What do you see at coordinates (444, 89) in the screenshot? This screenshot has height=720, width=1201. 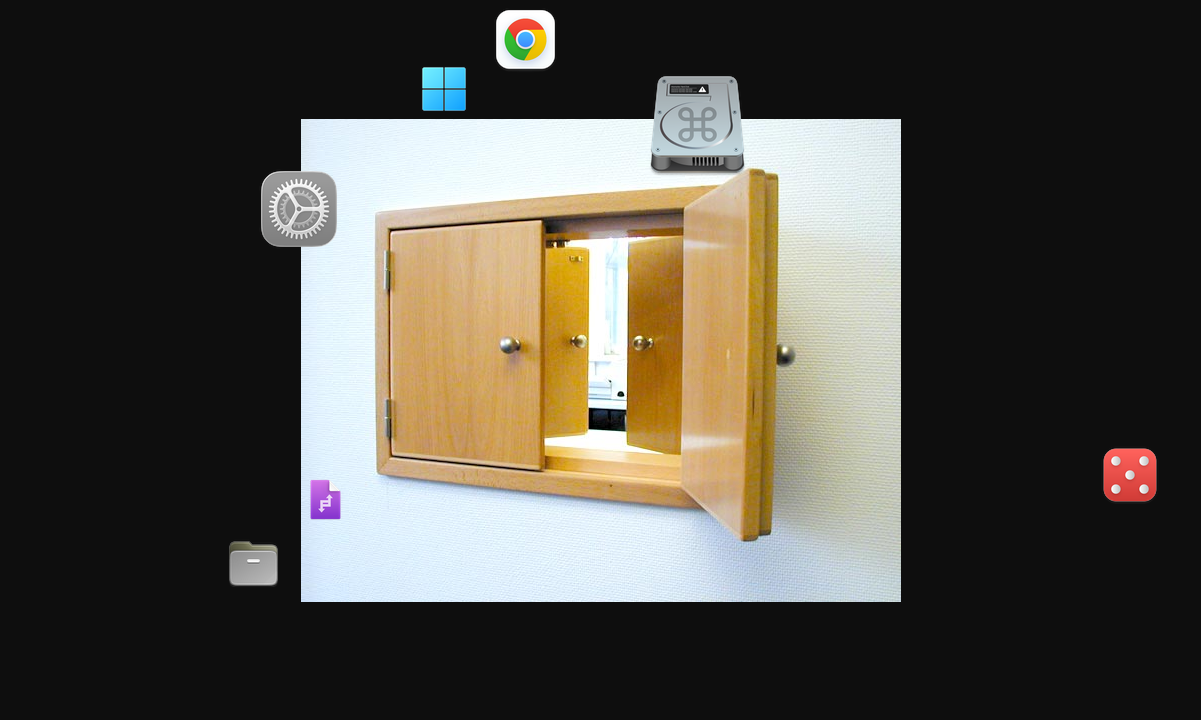 I see `open the windows start menu` at bounding box center [444, 89].